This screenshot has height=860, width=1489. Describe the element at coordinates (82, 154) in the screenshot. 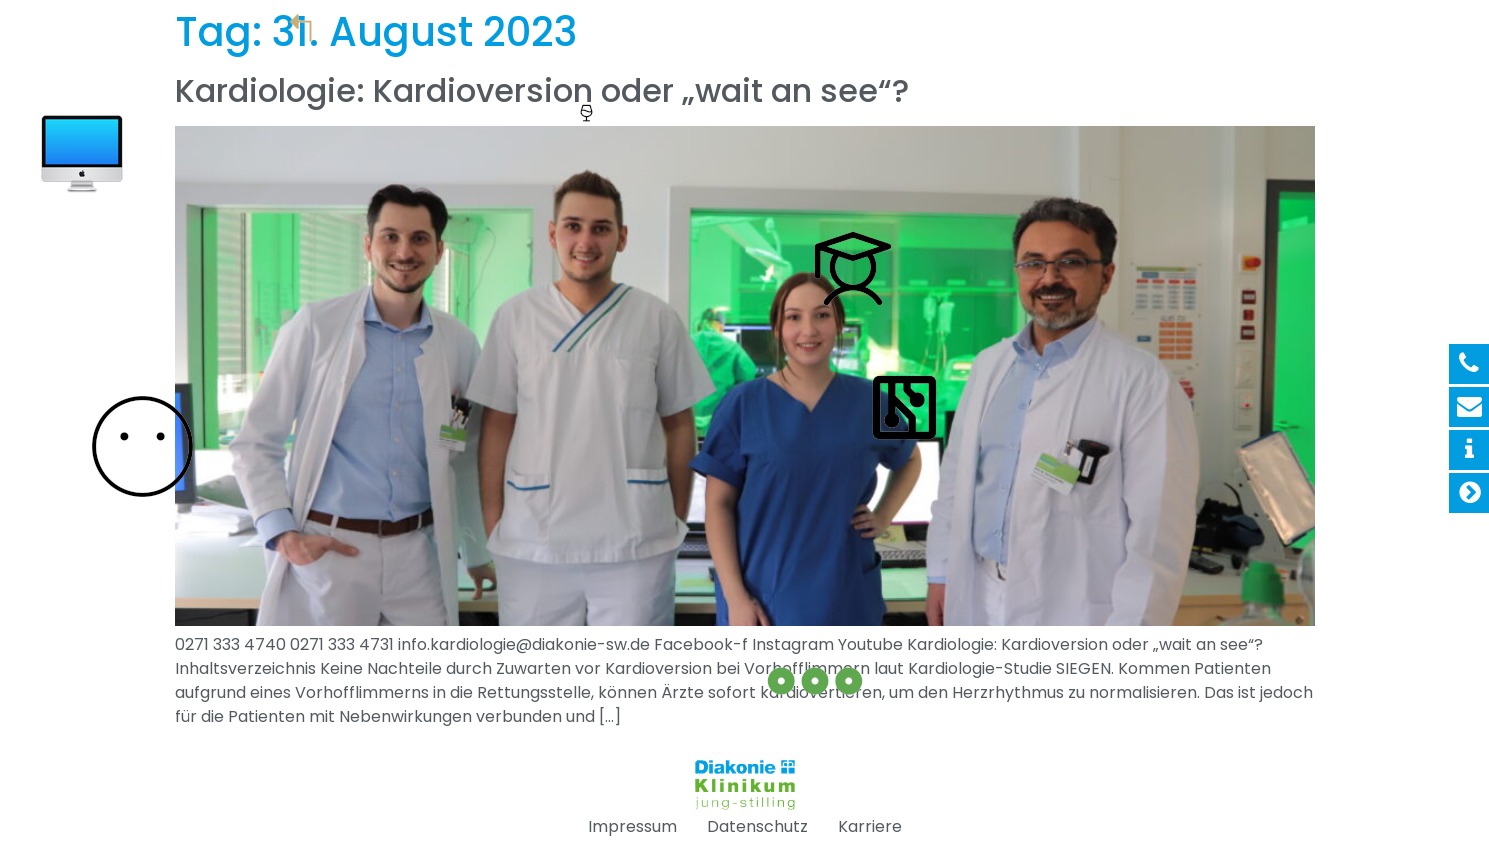

I see `access desktop or computer settings` at that location.